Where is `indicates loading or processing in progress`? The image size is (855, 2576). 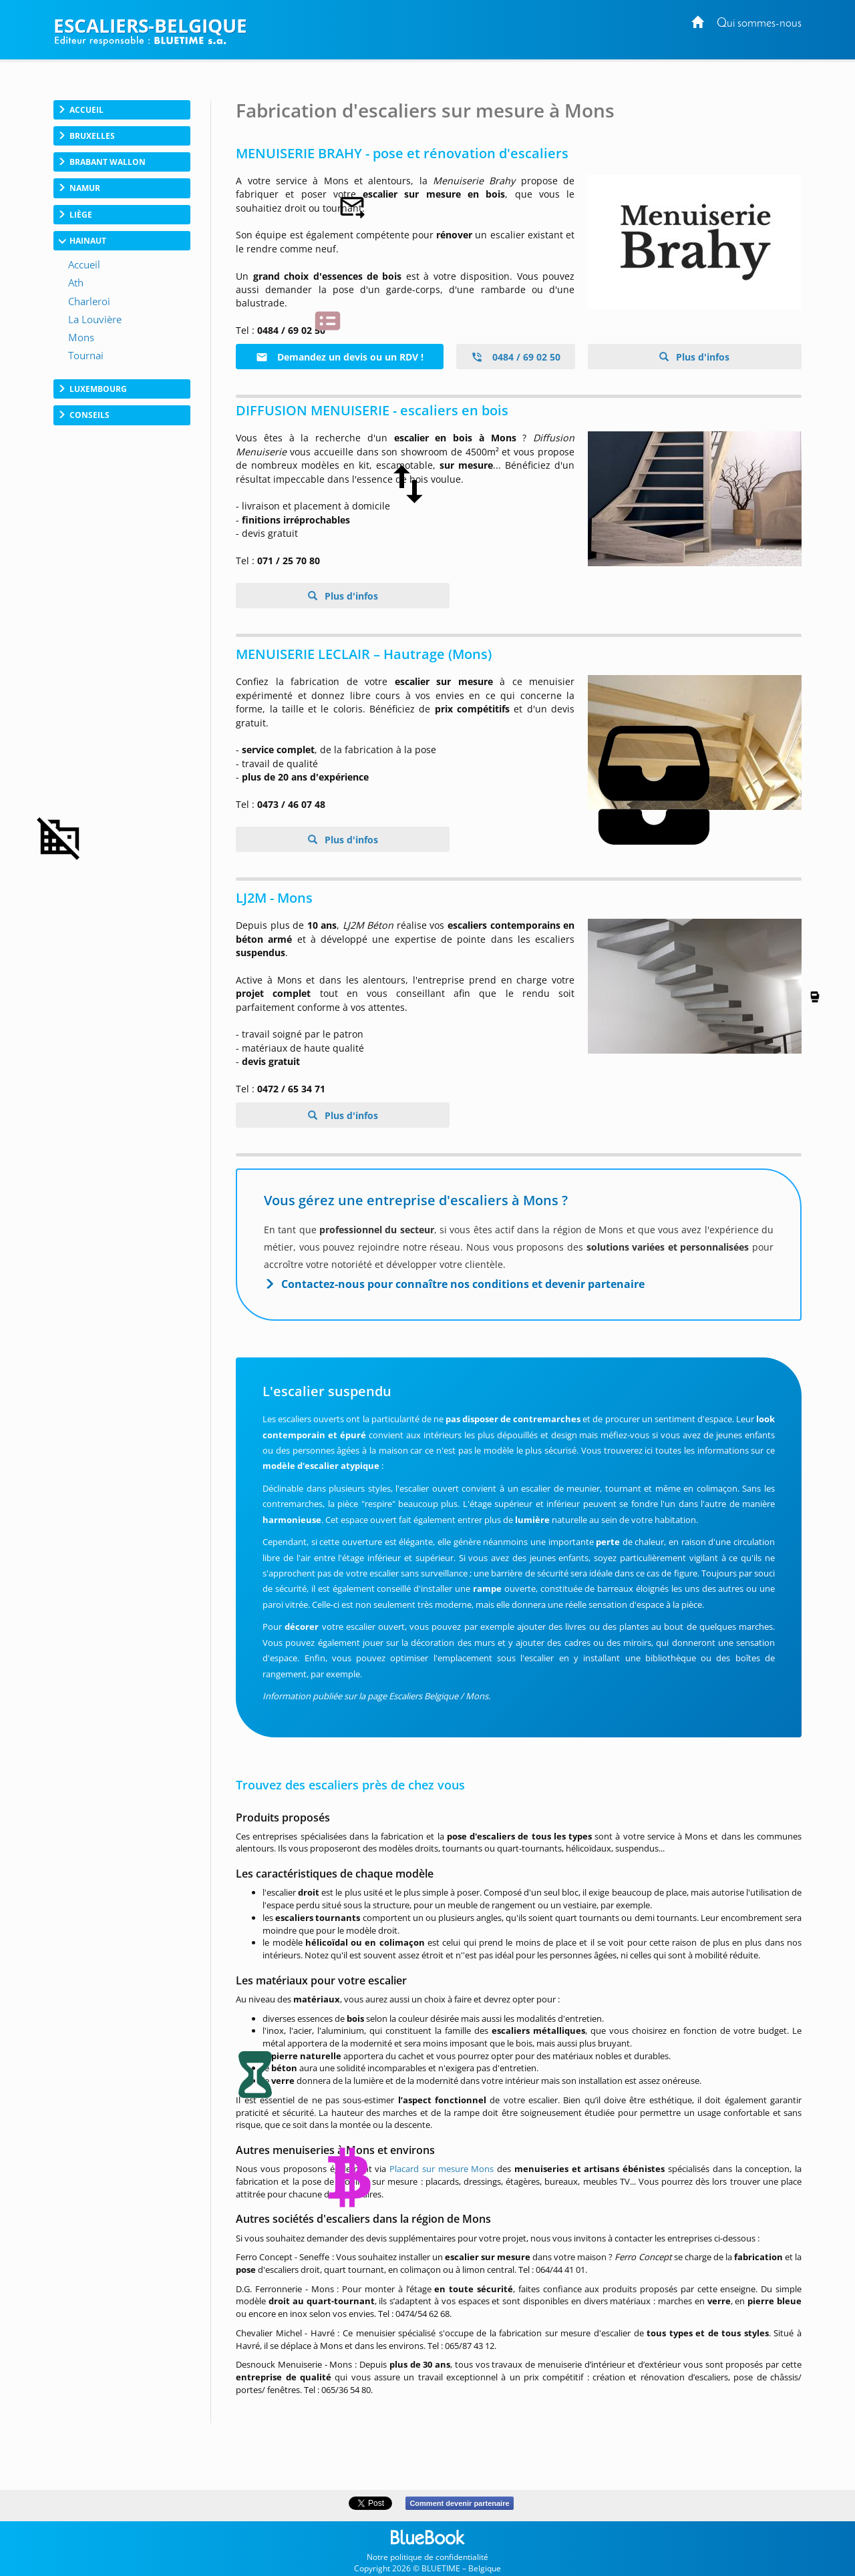 indicates loading or processing in progress is located at coordinates (255, 2075).